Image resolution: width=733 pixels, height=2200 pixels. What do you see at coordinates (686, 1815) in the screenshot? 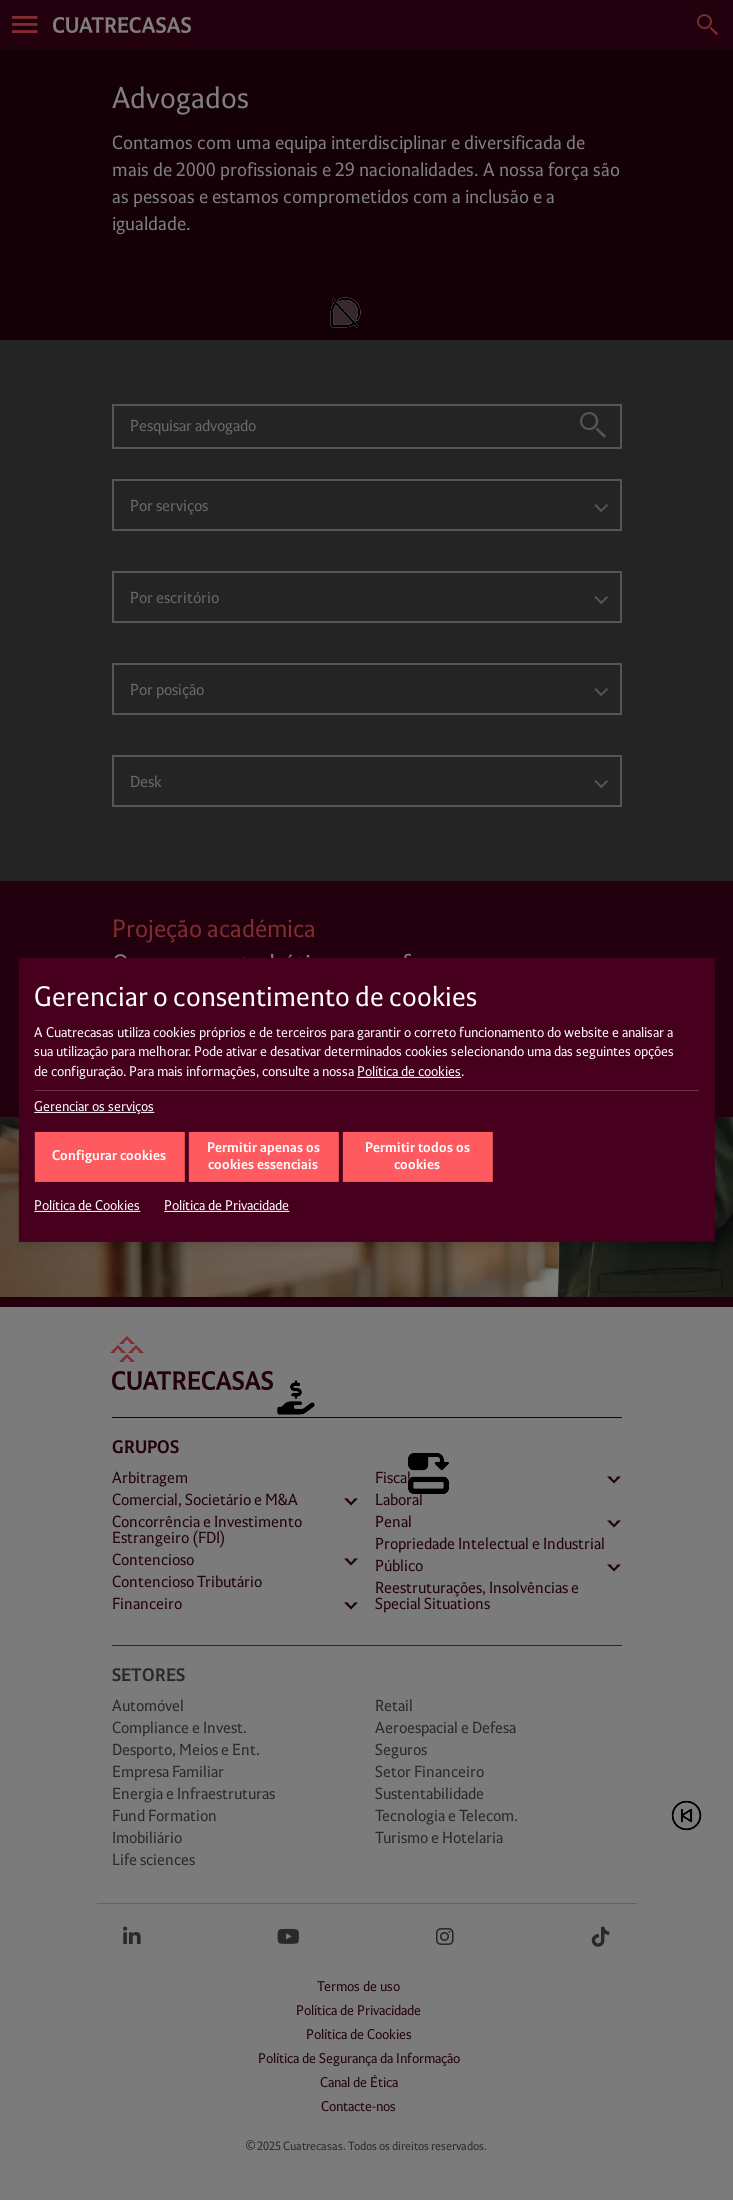
I see `skip to previous track` at bounding box center [686, 1815].